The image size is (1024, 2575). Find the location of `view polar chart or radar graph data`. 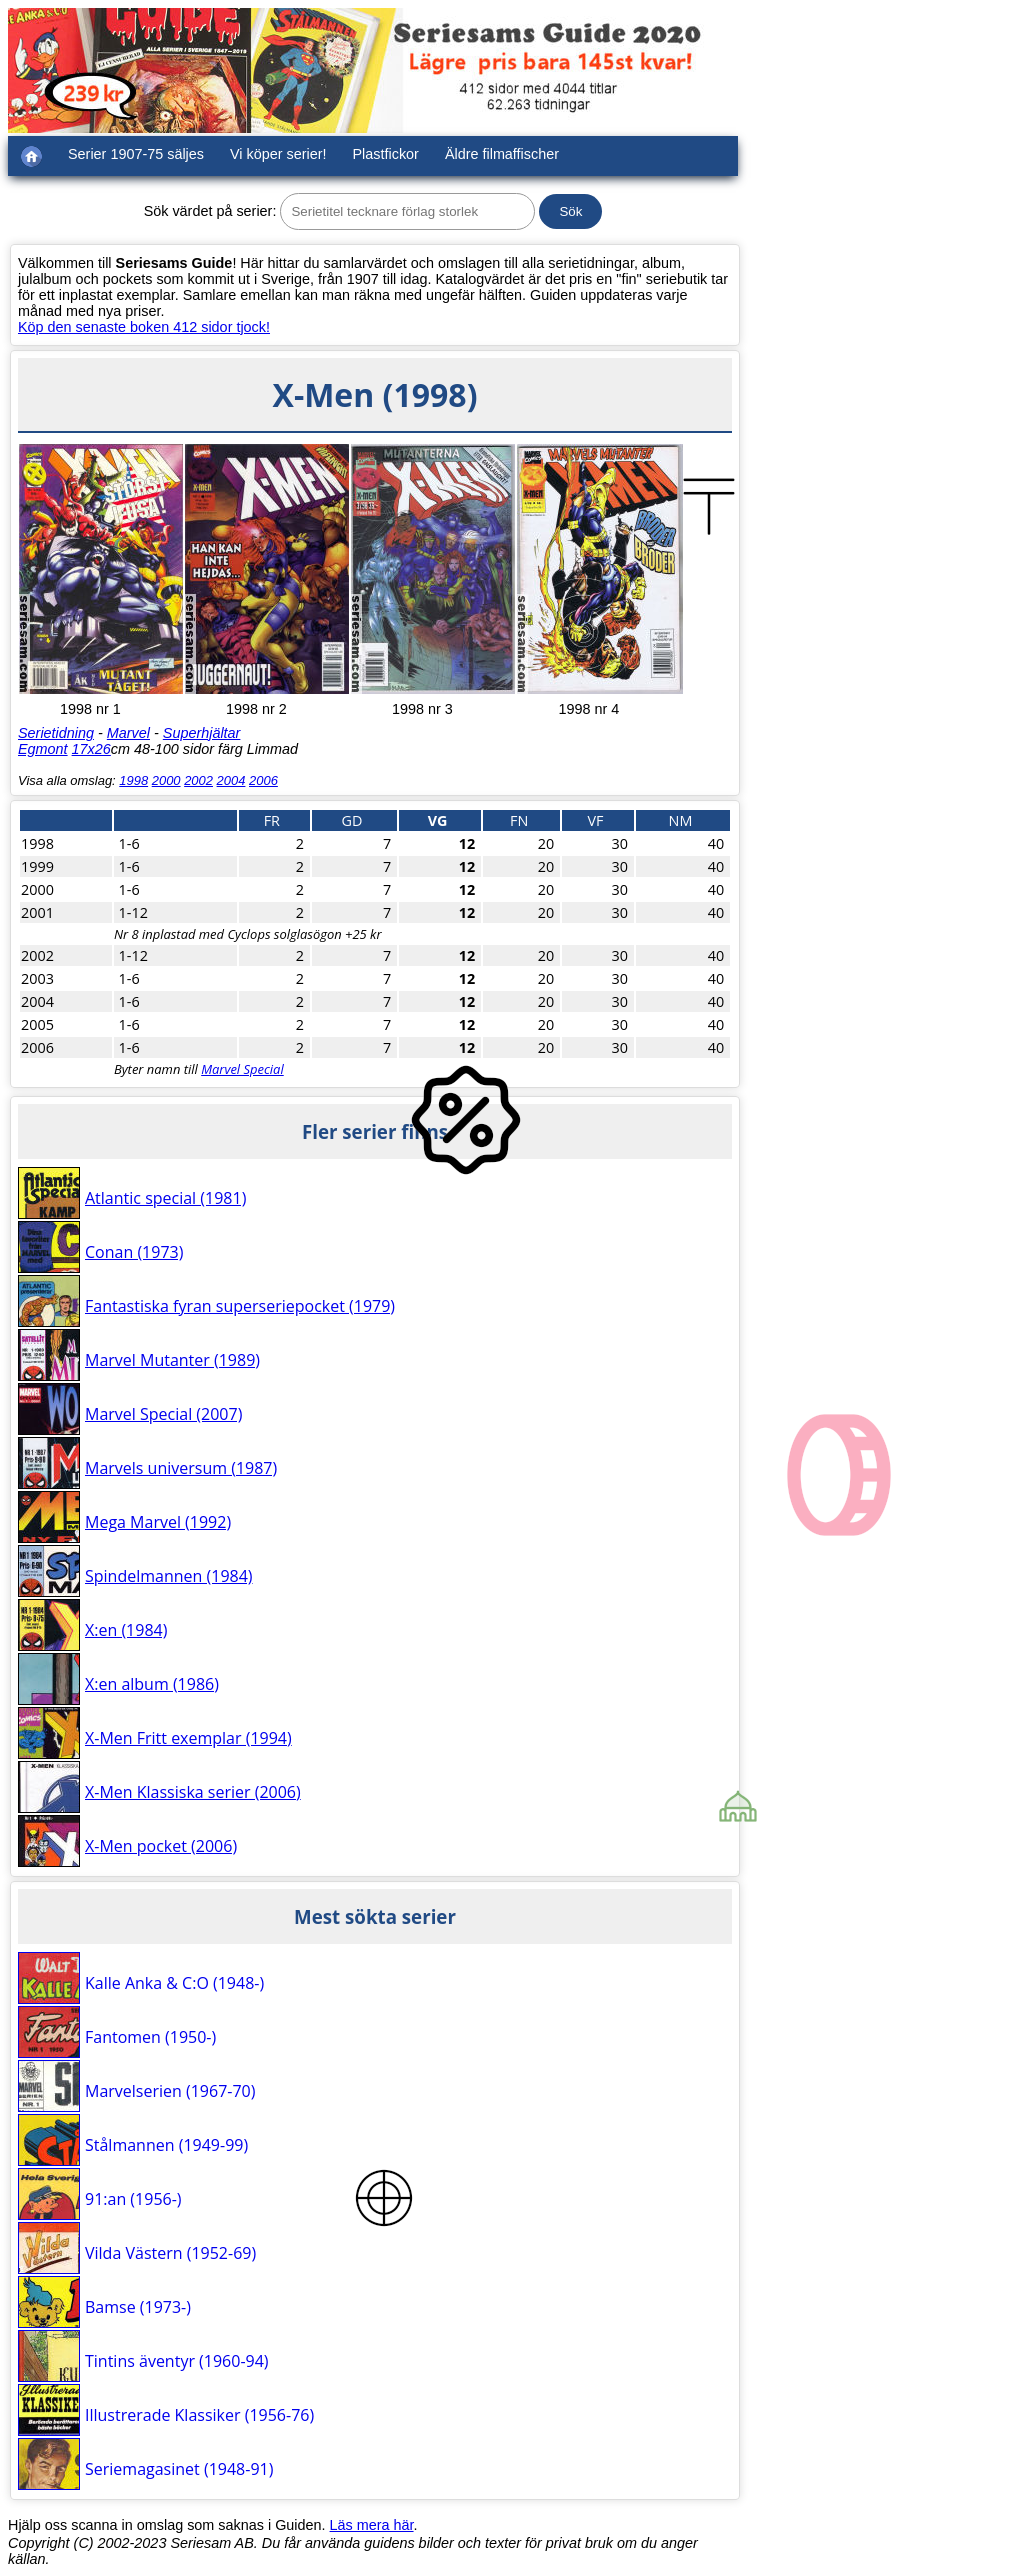

view polar chart or radar graph data is located at coordinates (384, 2198).